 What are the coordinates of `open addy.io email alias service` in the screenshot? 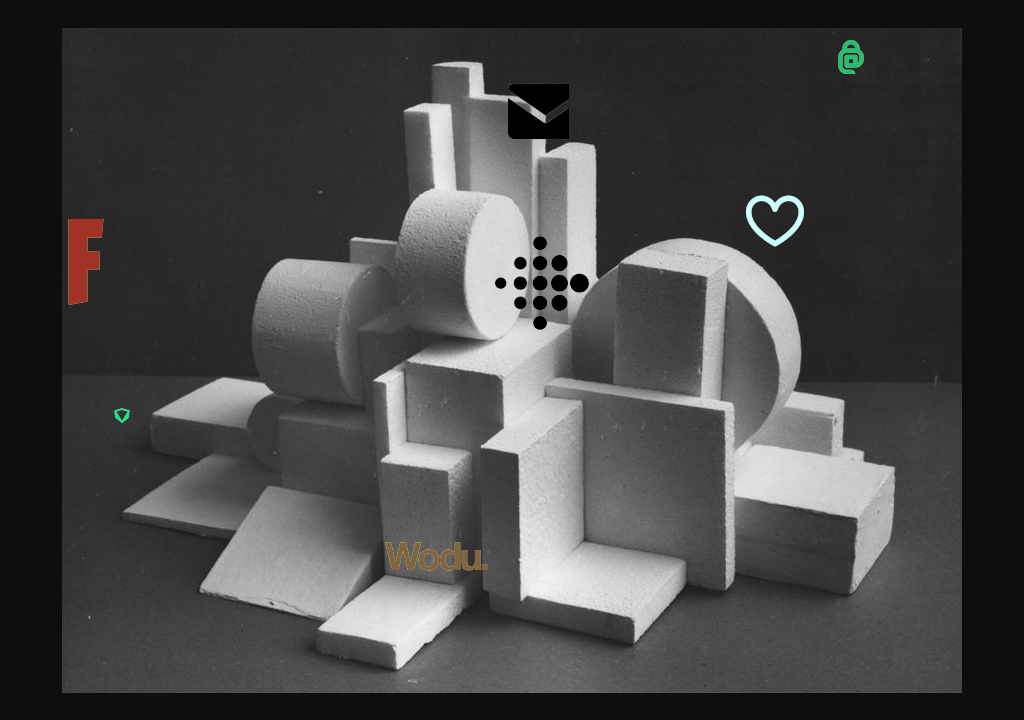 It's located at (851, 57).